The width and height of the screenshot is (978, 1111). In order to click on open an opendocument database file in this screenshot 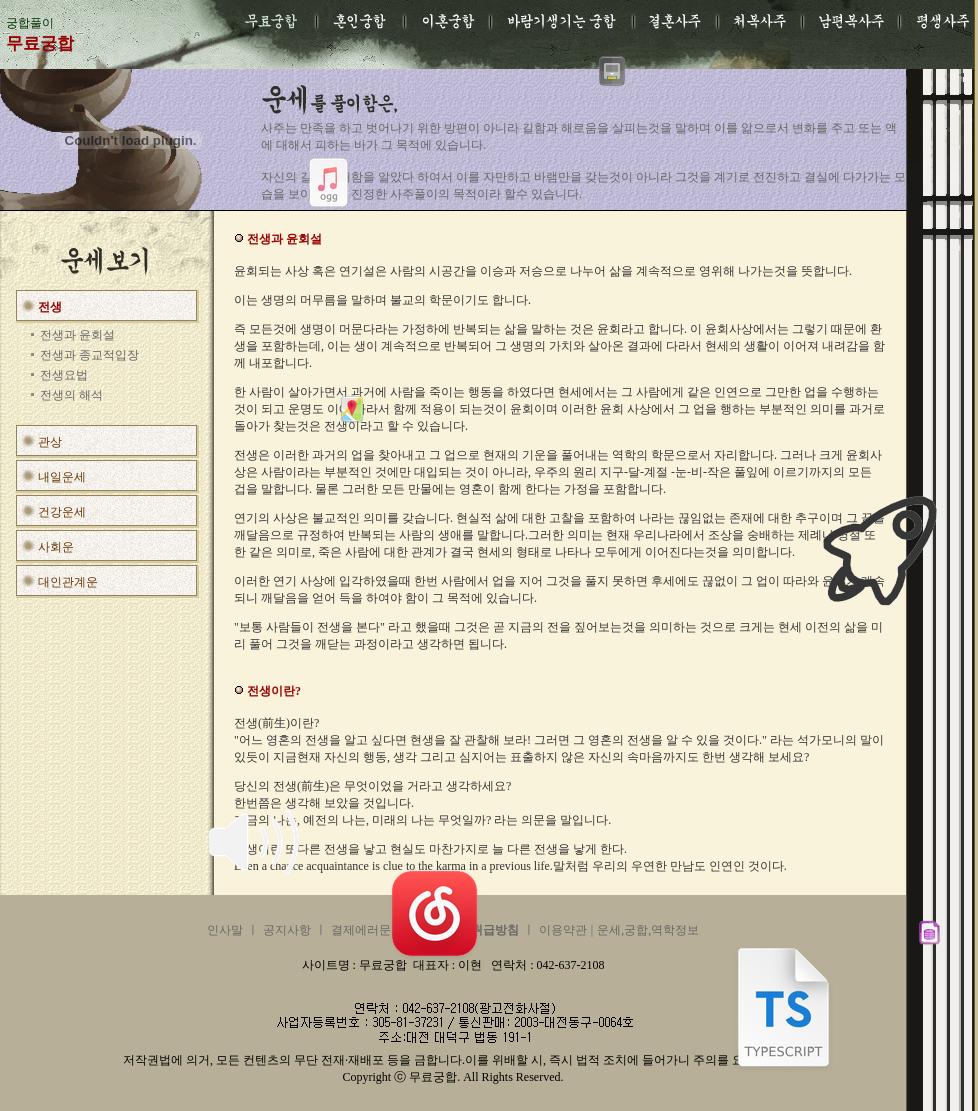, I will do `click(929, 932)`.